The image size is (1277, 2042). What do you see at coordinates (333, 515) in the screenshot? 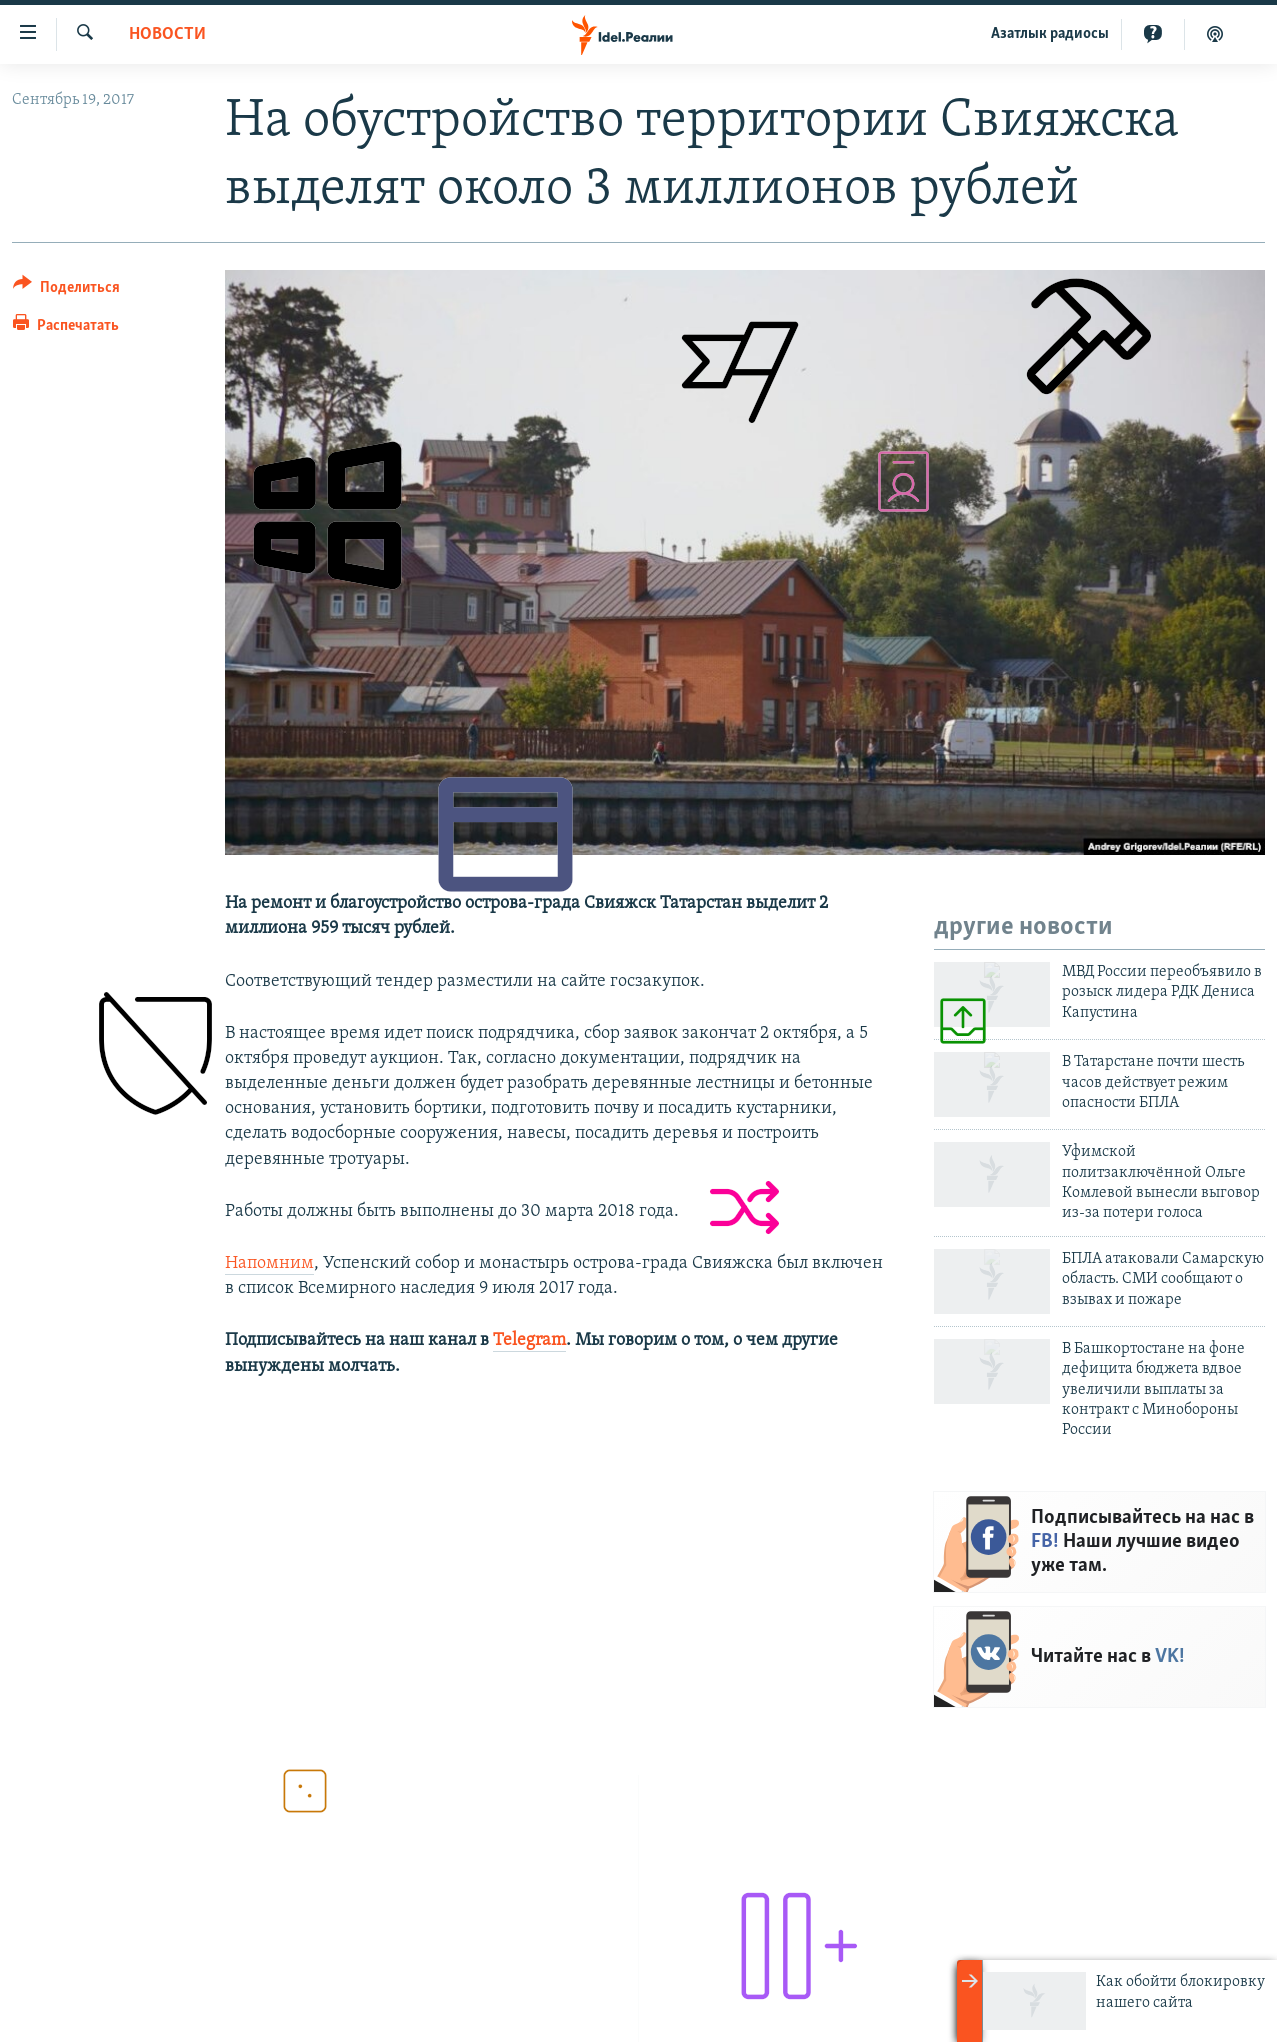
I see `open the windows start menu` at bounding box center [333, 515].